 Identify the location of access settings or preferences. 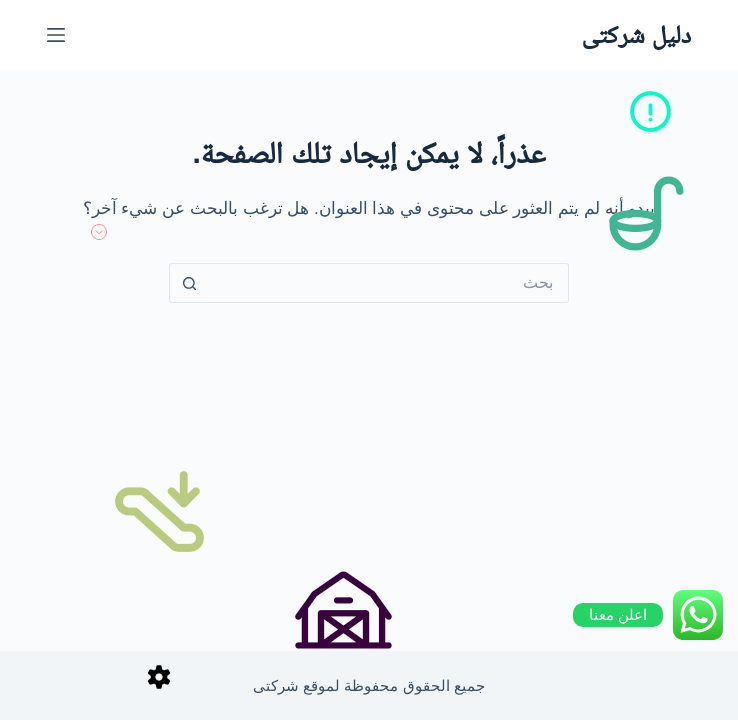
(159, 677).